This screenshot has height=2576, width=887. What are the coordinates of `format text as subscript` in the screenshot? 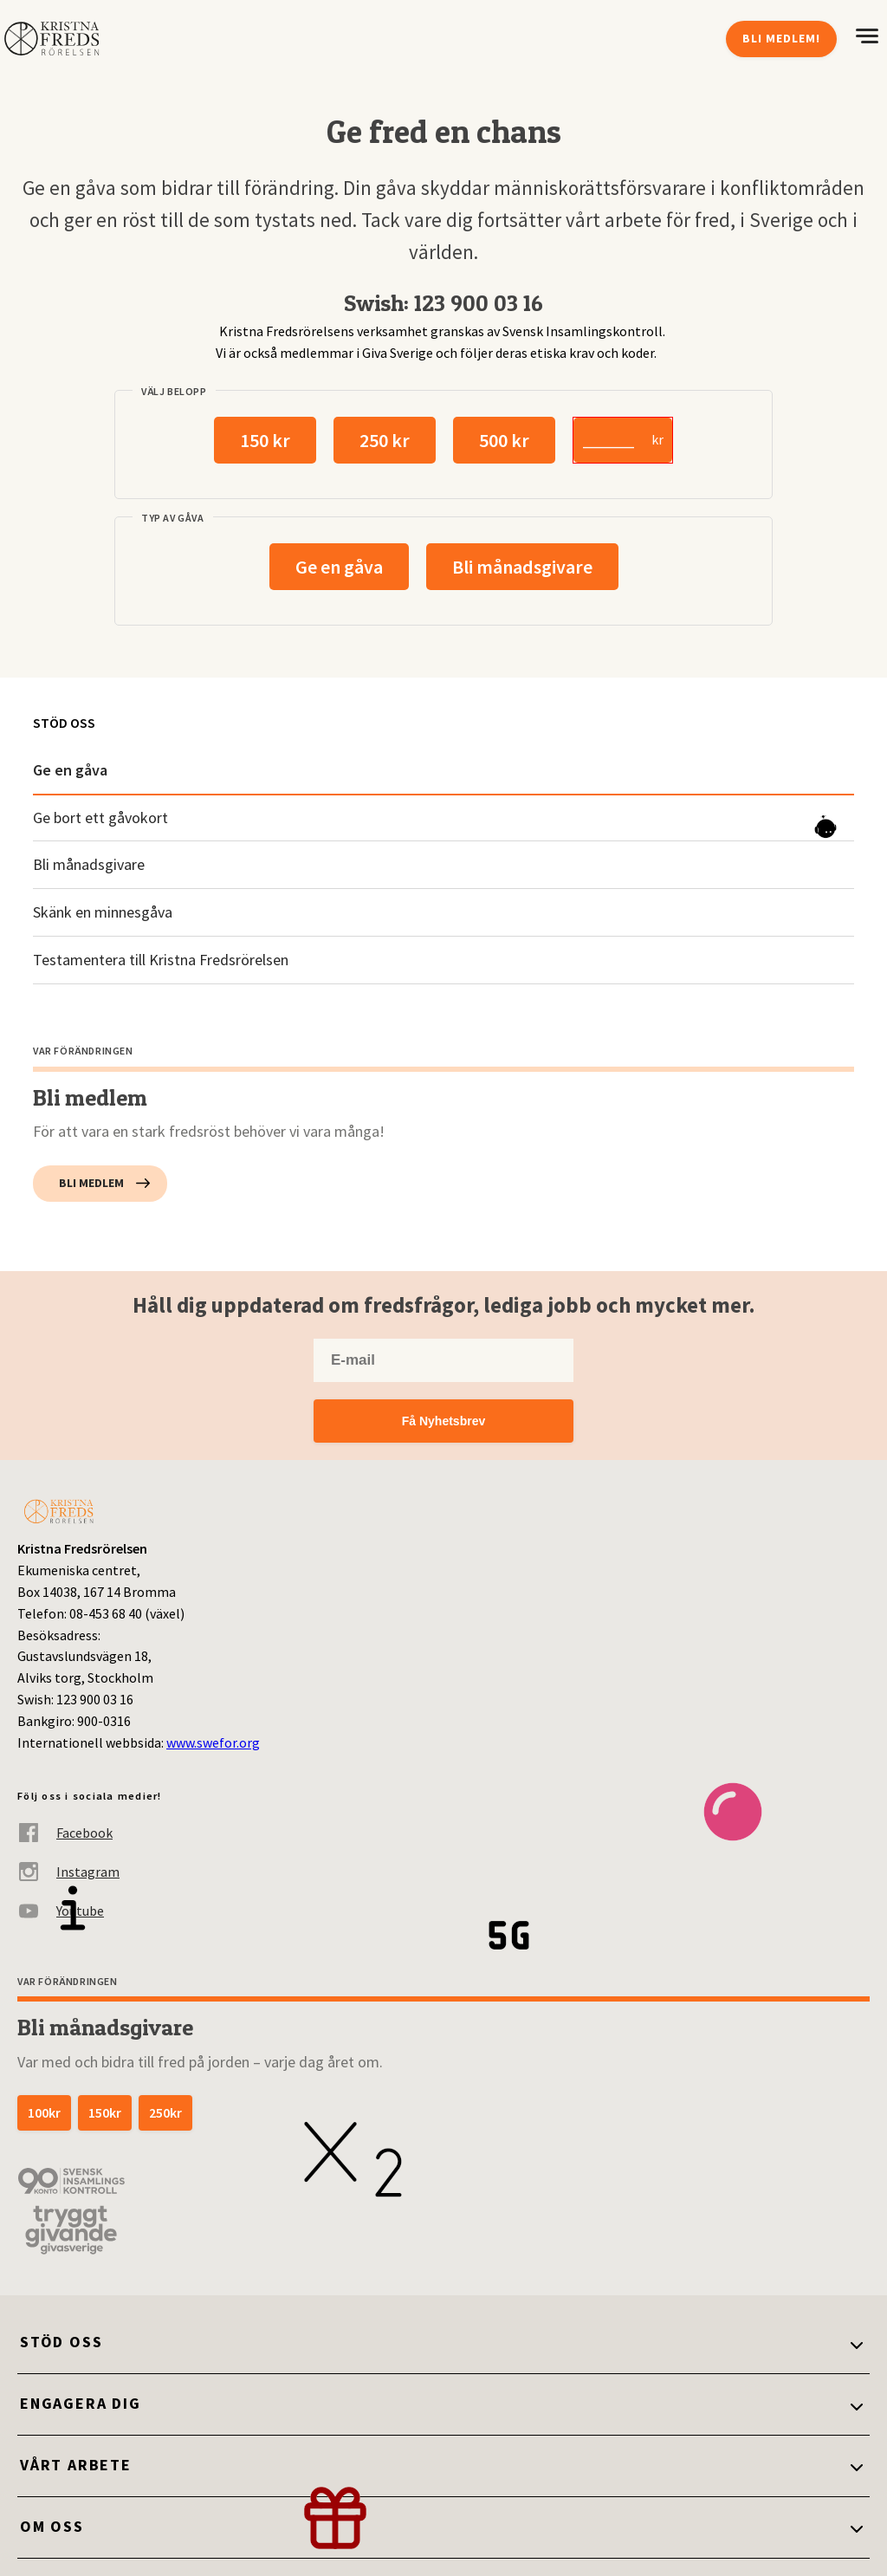 It's located at (347, 2157).